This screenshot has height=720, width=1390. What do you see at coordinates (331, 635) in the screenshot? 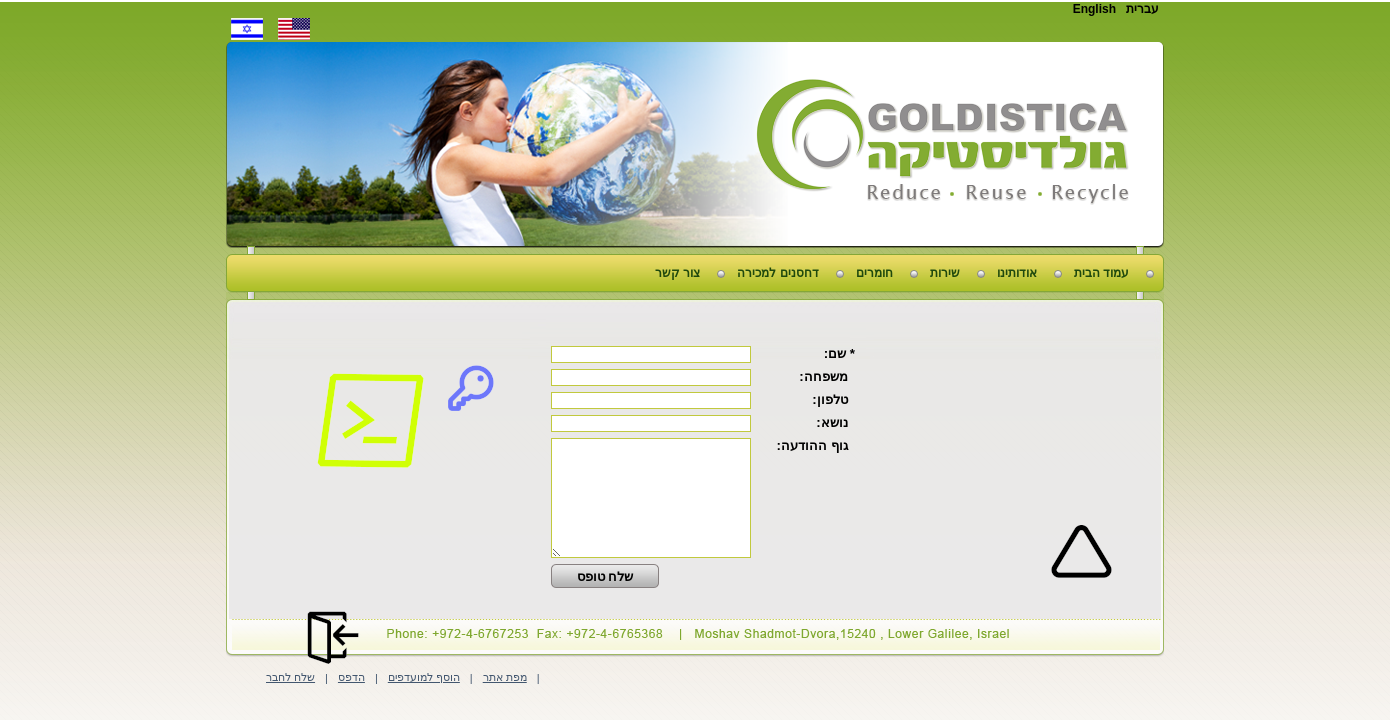
I see `sign in to your account` at bounding box center [331, 635].